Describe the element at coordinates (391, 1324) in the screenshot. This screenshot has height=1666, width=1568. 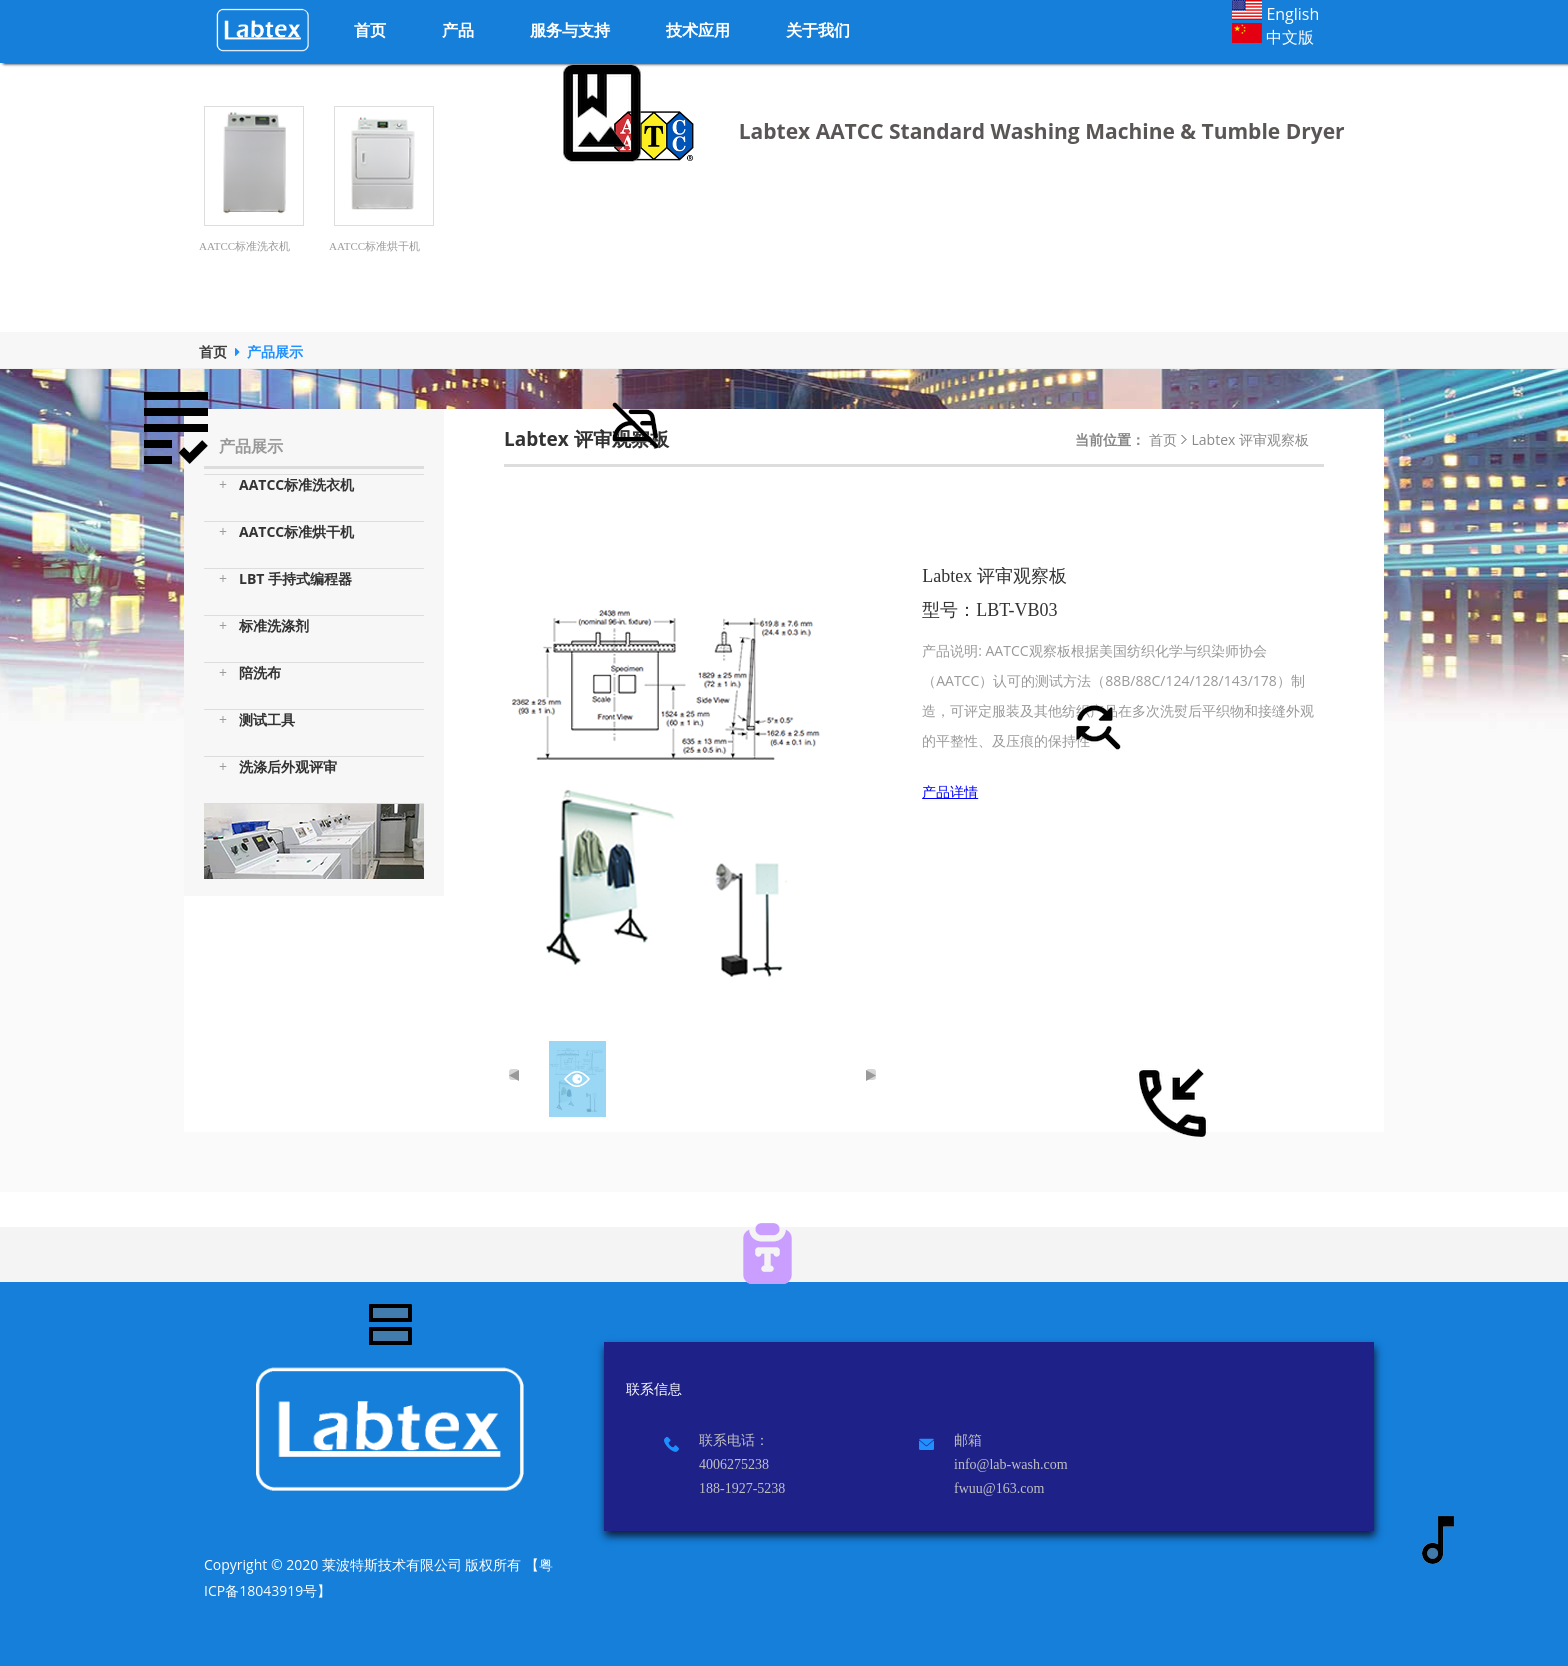
I see `view agenda or schedule items` at that location.